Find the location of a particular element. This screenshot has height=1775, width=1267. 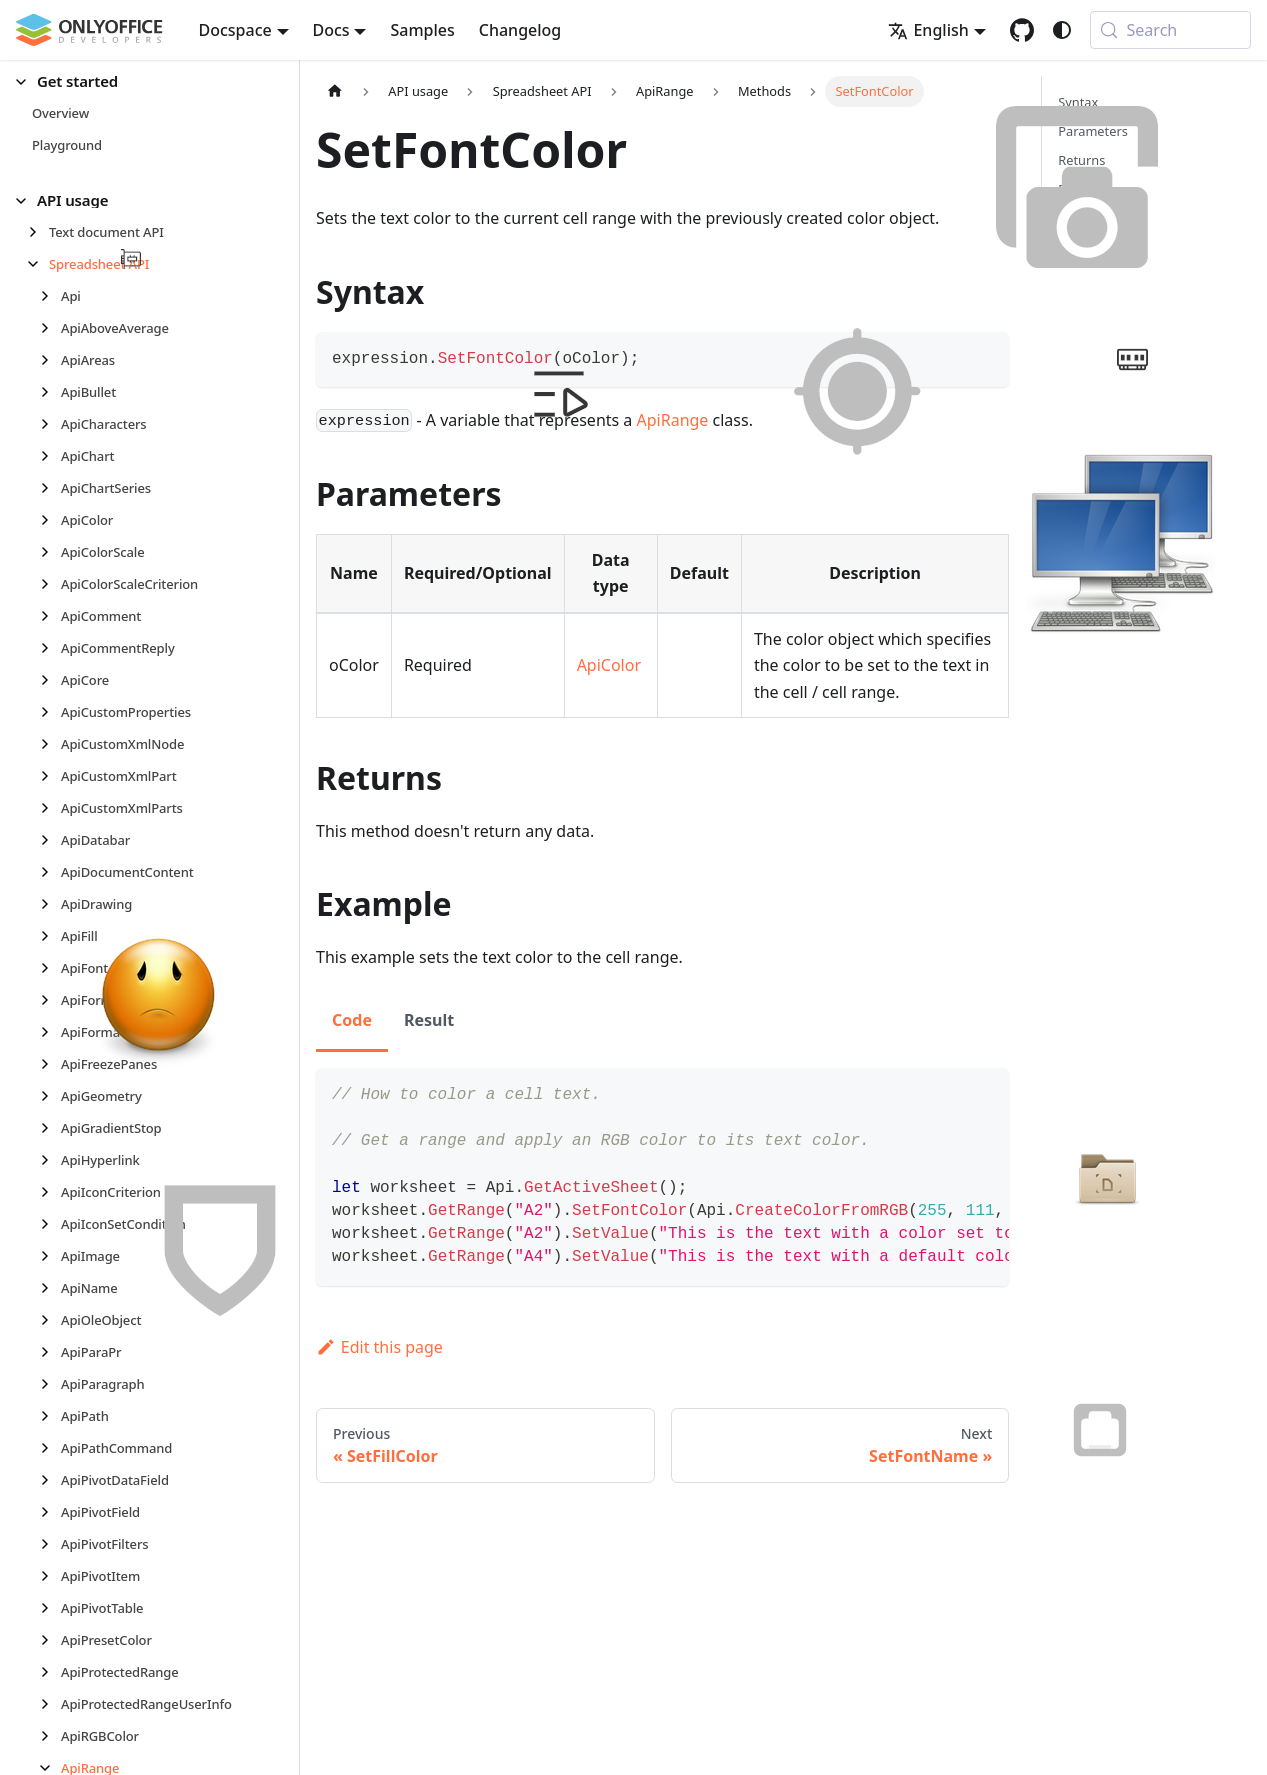

access firmware settings and updates is located at coordinates (131, 259).